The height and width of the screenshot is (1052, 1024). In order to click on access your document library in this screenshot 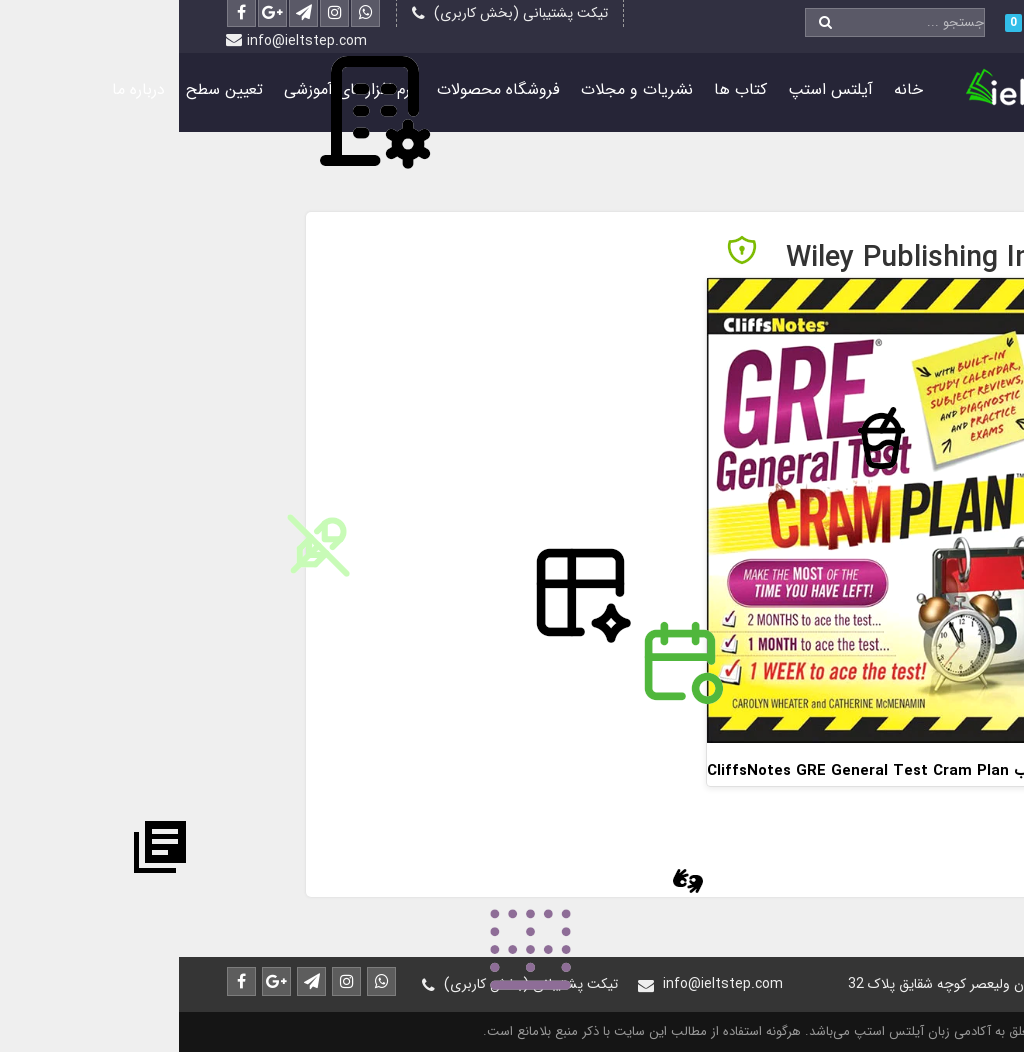, I will do `click(160, 847)`.